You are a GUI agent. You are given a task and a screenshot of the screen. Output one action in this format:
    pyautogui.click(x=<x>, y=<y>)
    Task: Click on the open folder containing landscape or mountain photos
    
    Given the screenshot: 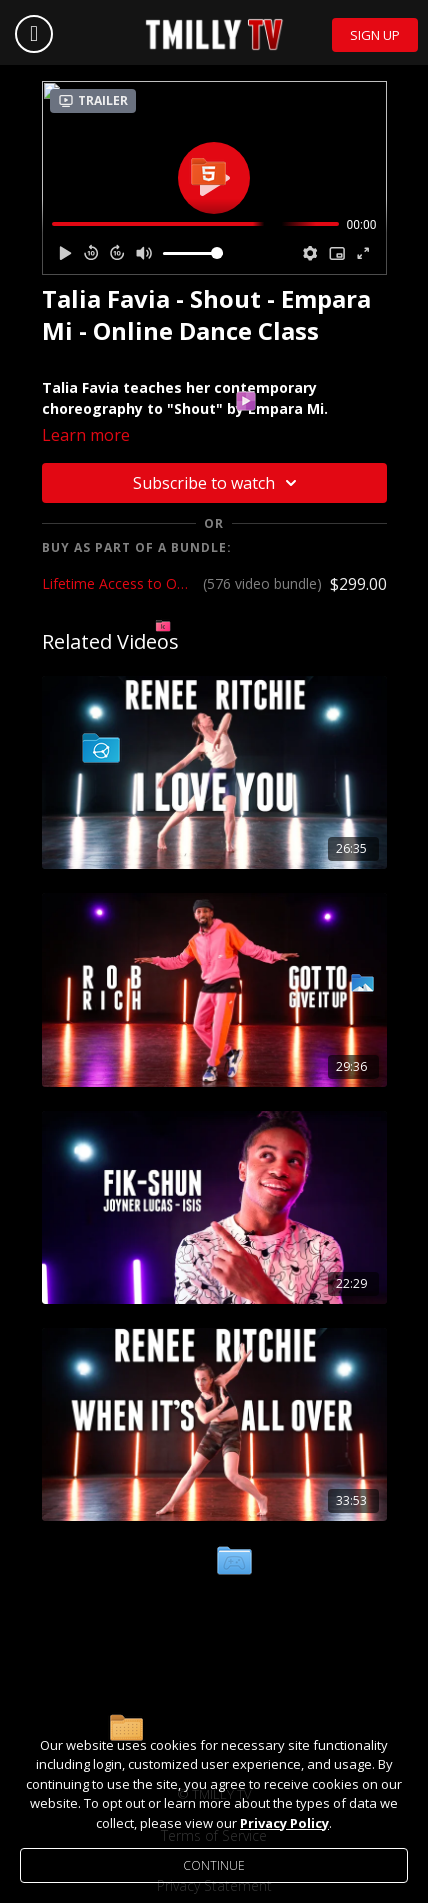 What is the action you would take?
    pyautogui.click(x=362, y=983)
    